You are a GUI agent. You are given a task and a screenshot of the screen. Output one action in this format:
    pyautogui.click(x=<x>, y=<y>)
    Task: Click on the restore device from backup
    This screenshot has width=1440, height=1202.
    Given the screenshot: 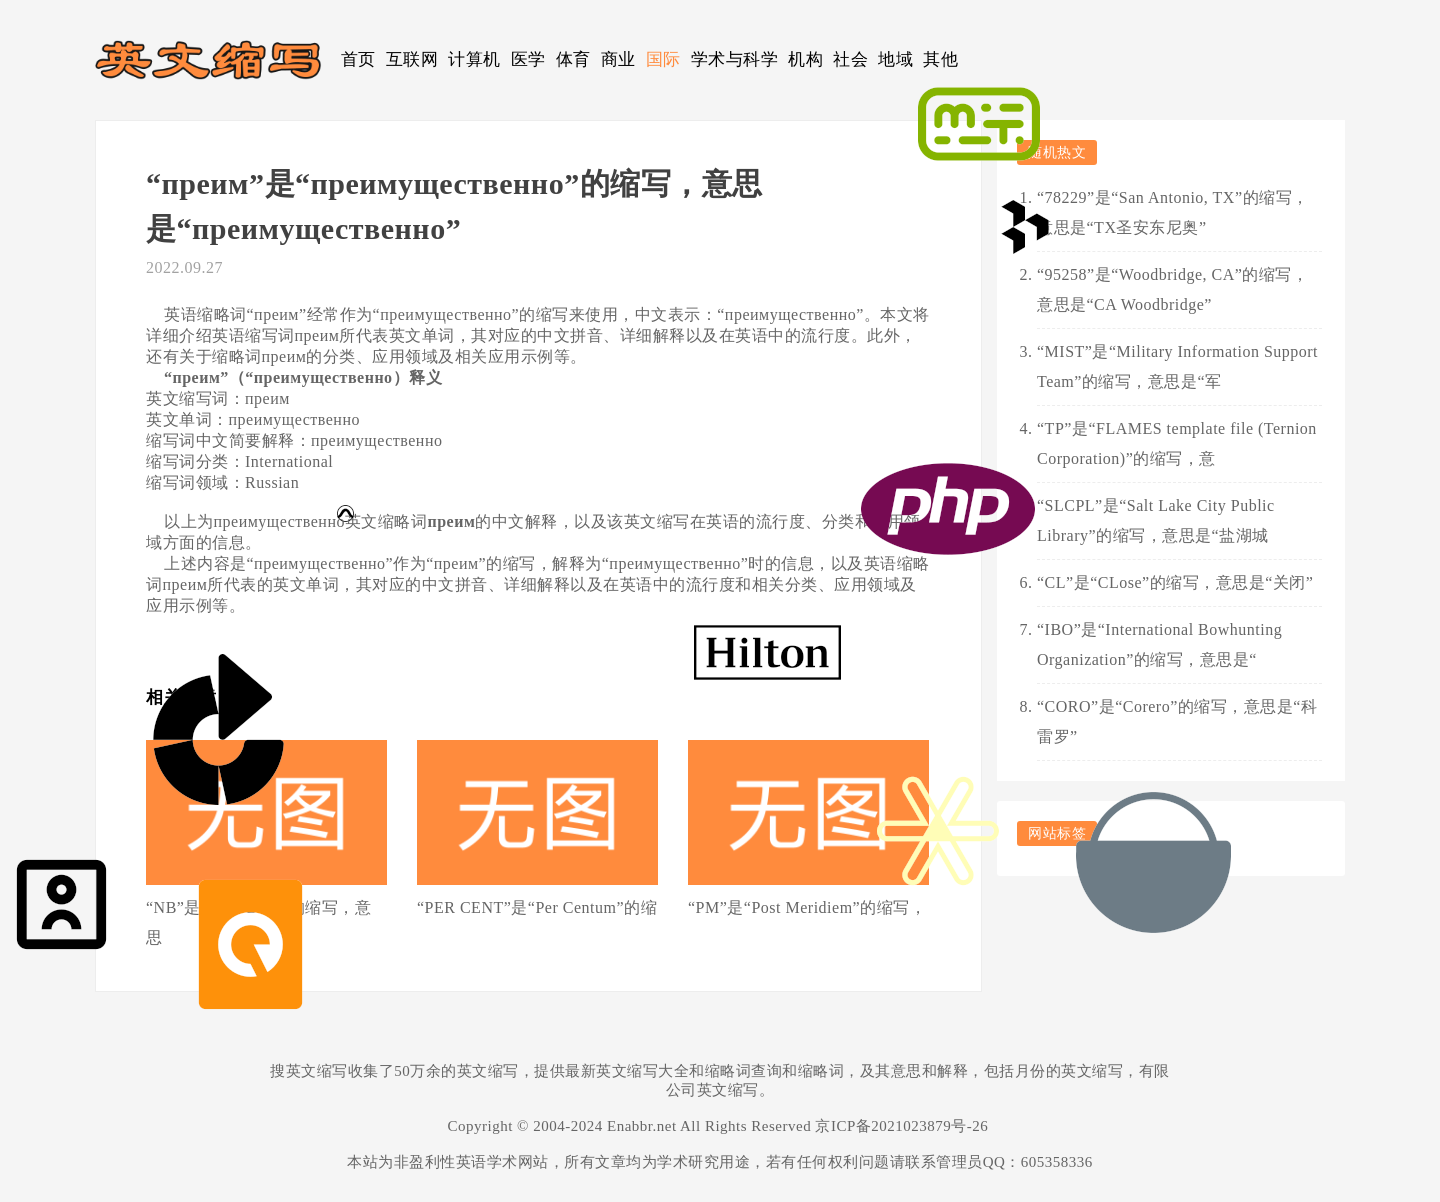 What is the action you would take?
    pyautogui.click(x=250, y=944)
    